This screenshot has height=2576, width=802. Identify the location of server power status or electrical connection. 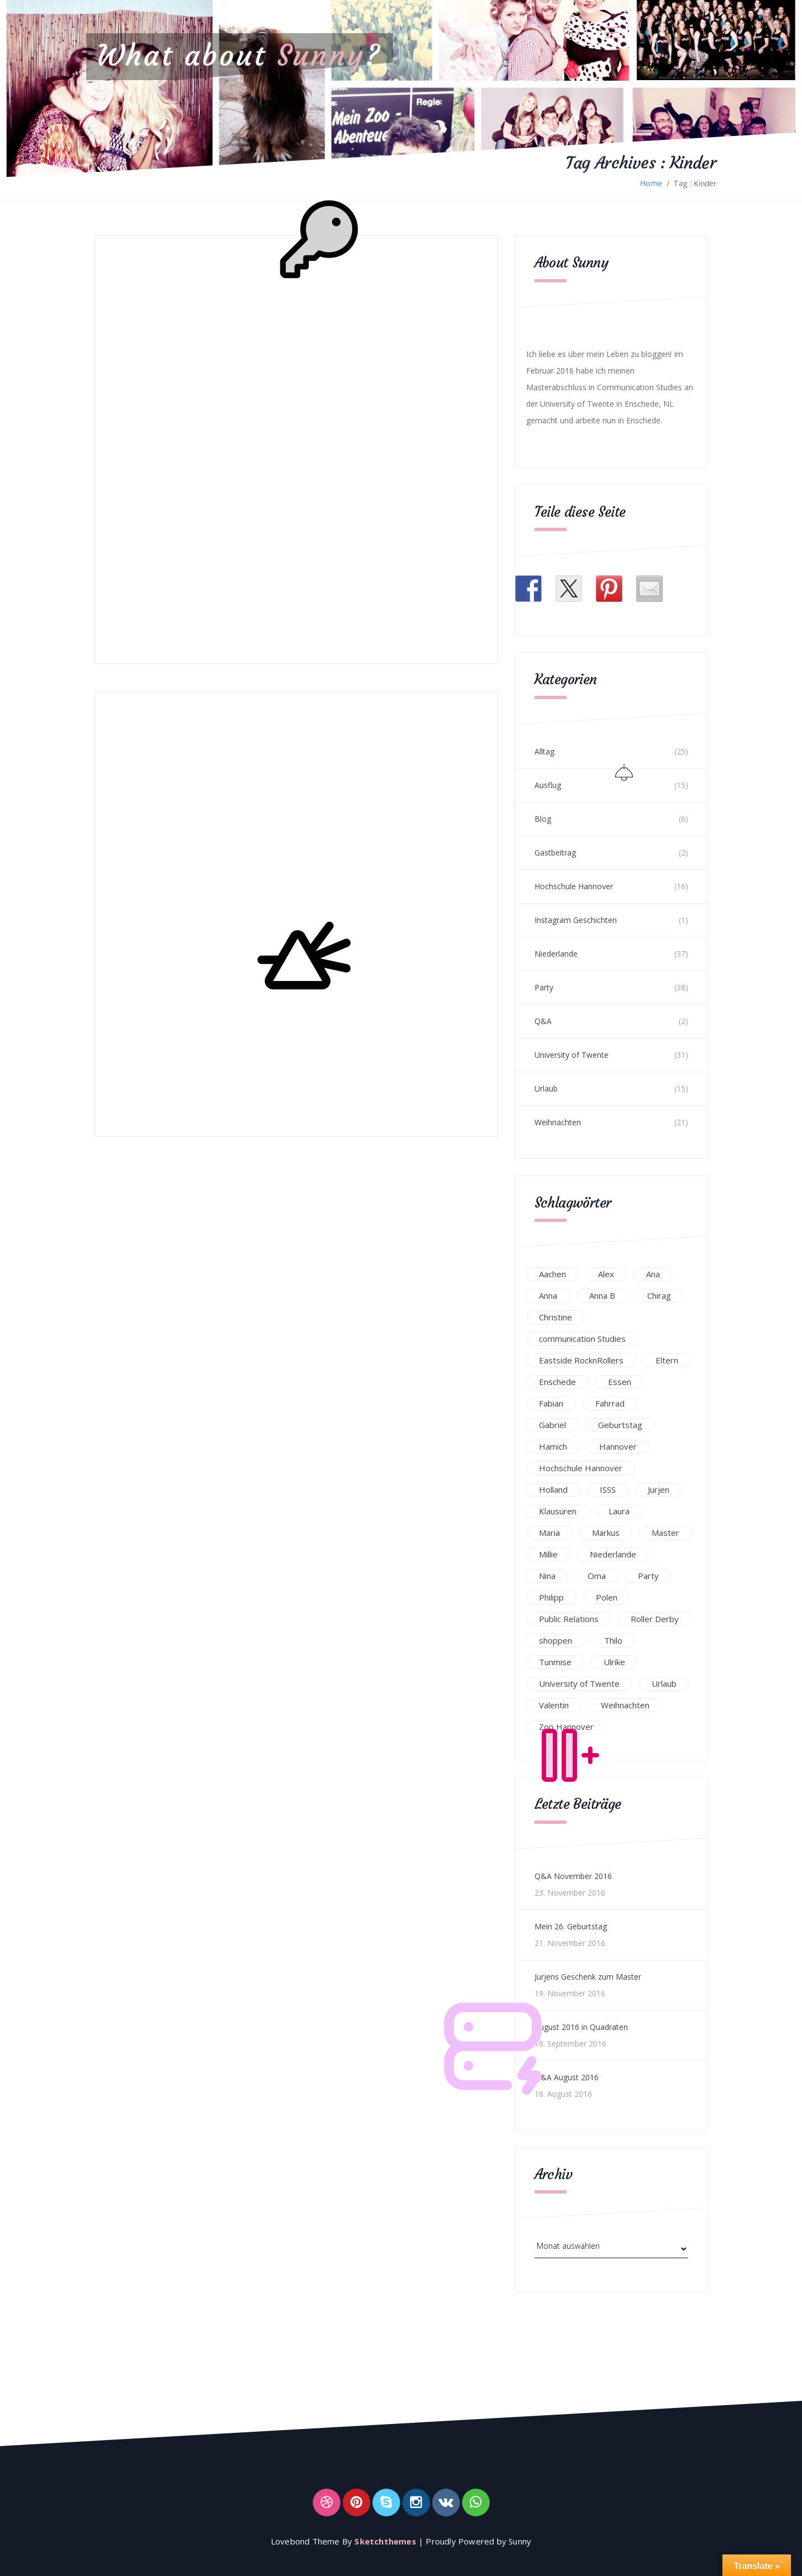
(492, 2046).